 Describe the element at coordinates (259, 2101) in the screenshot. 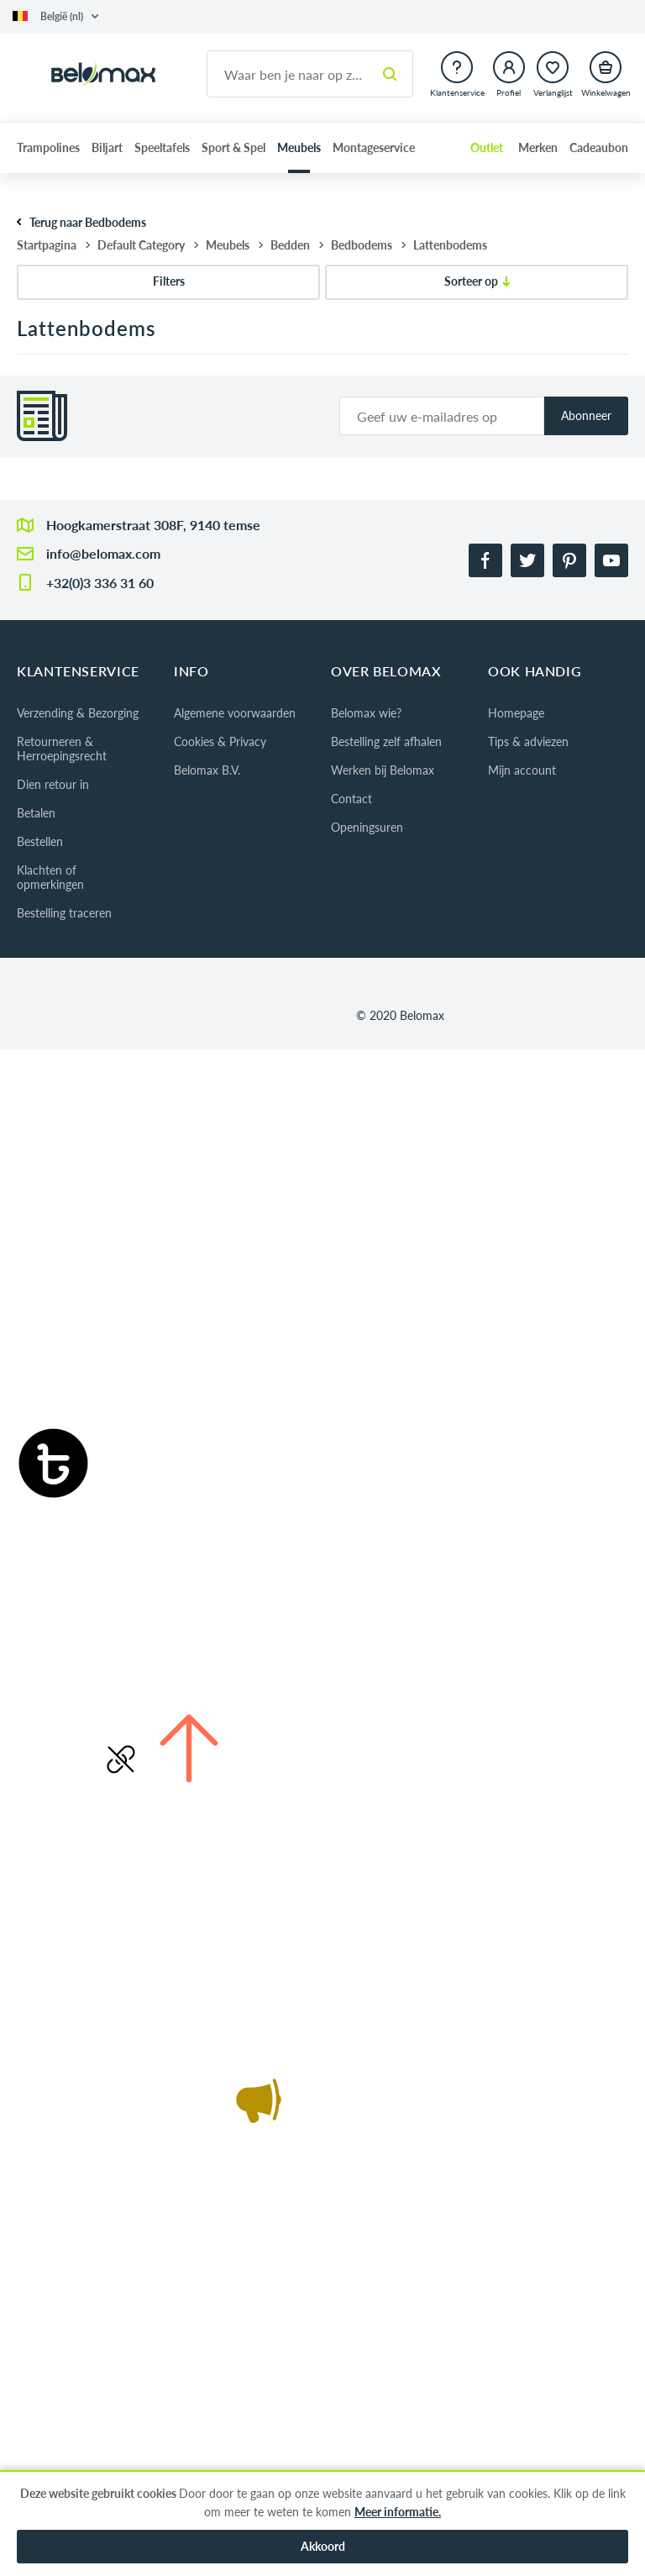

I see `make an announcement` at that location.